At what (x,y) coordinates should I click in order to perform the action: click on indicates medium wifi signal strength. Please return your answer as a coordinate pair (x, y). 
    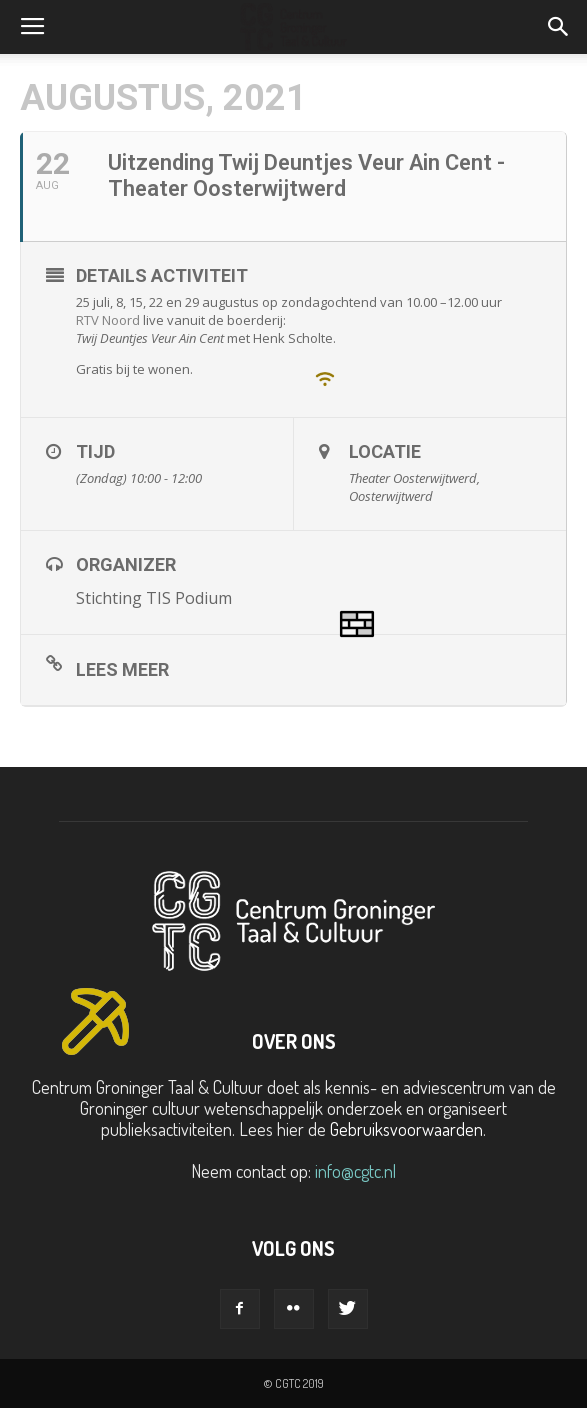
    Looking at the image, I should click on (325, 376).